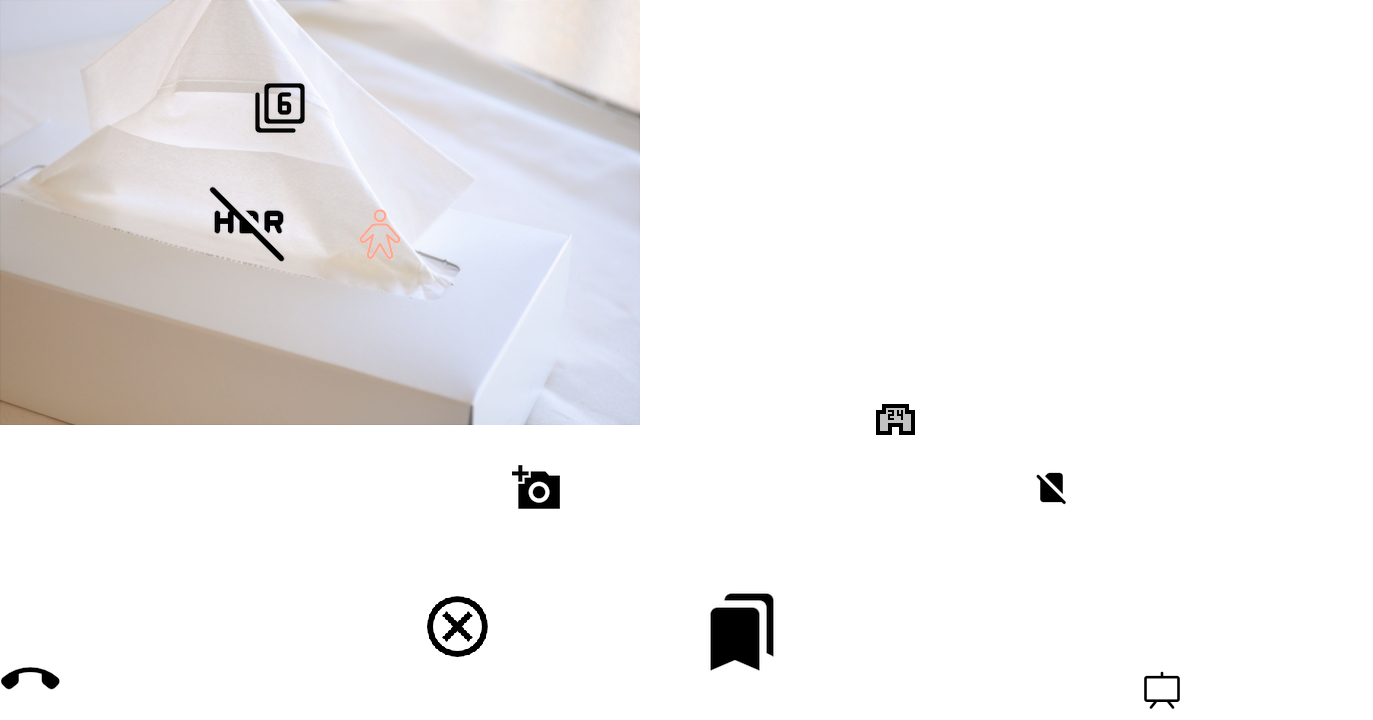 This screenshot has height=720, width=1373. I want to click on view your saved bookmarks, so click(742, 632).